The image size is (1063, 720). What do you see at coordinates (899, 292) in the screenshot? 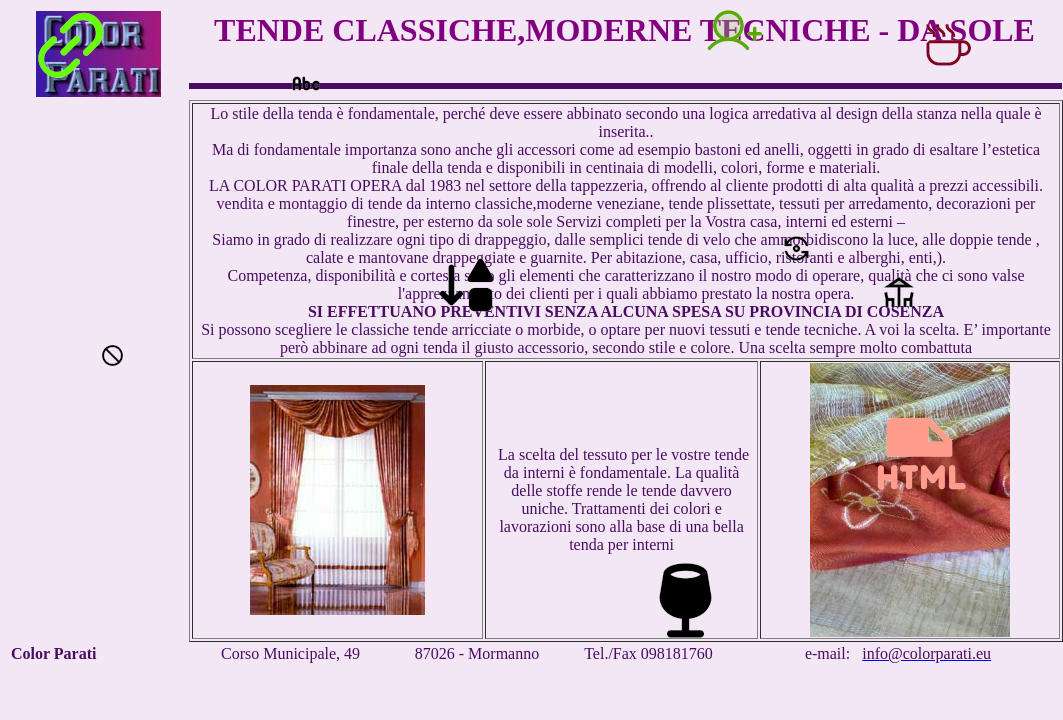
I see `access outdoor deck or patio settings` at bounding box center [899, 292].